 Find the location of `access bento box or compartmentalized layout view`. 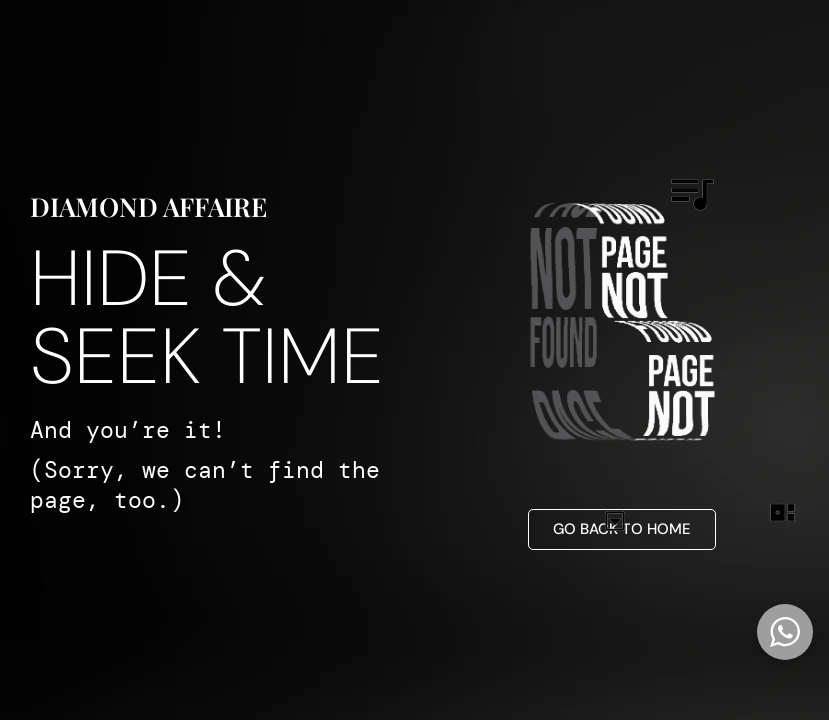

access bento box or compartmentalized layout view is located at coordinates (782, 512).